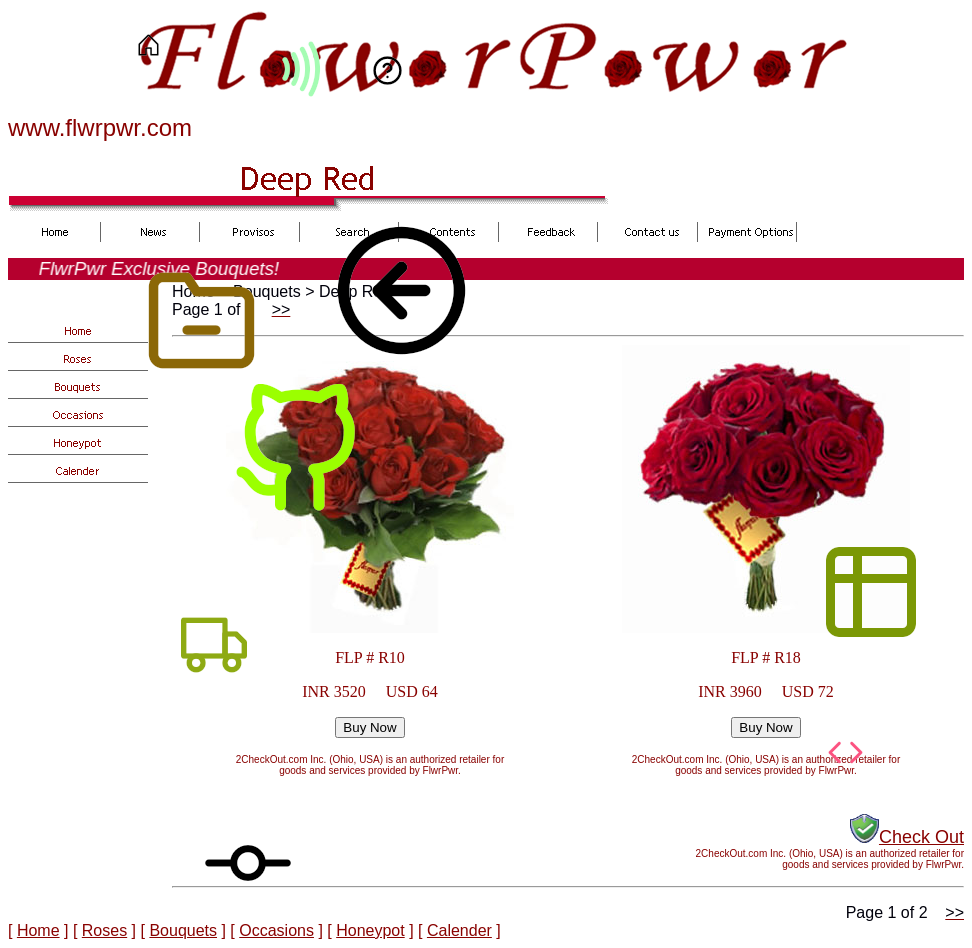  I want to click on remove a folder, so click(201, 320).